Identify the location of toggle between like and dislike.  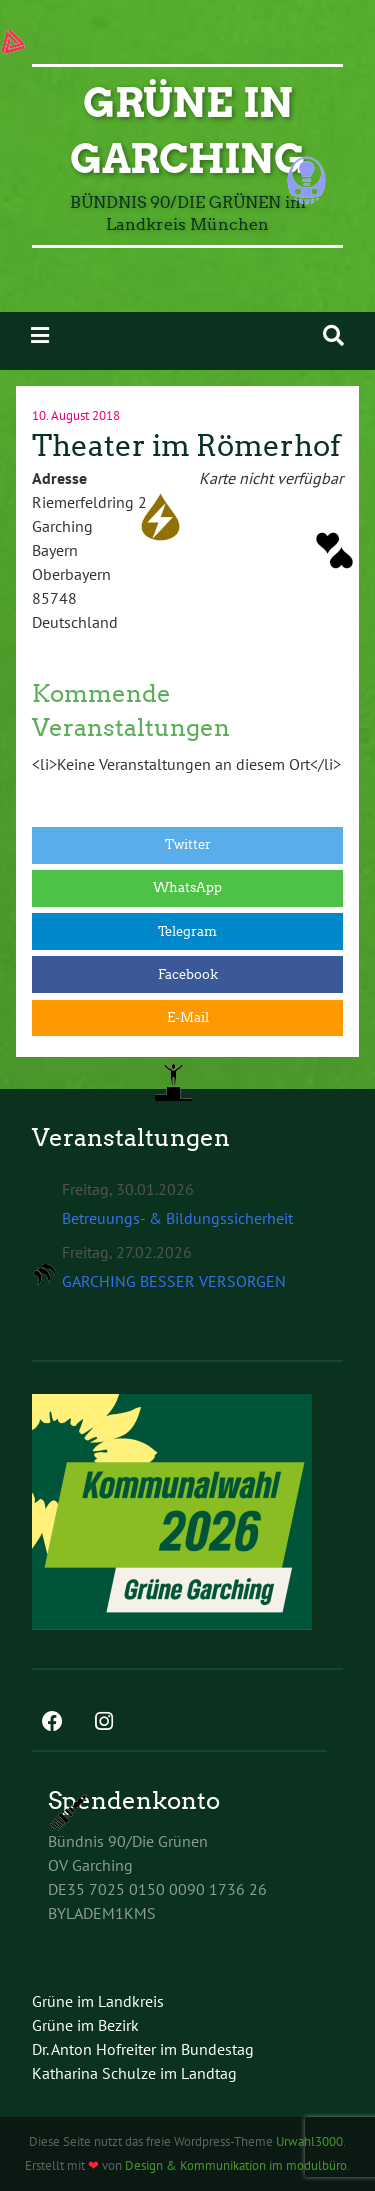
(334, 550).